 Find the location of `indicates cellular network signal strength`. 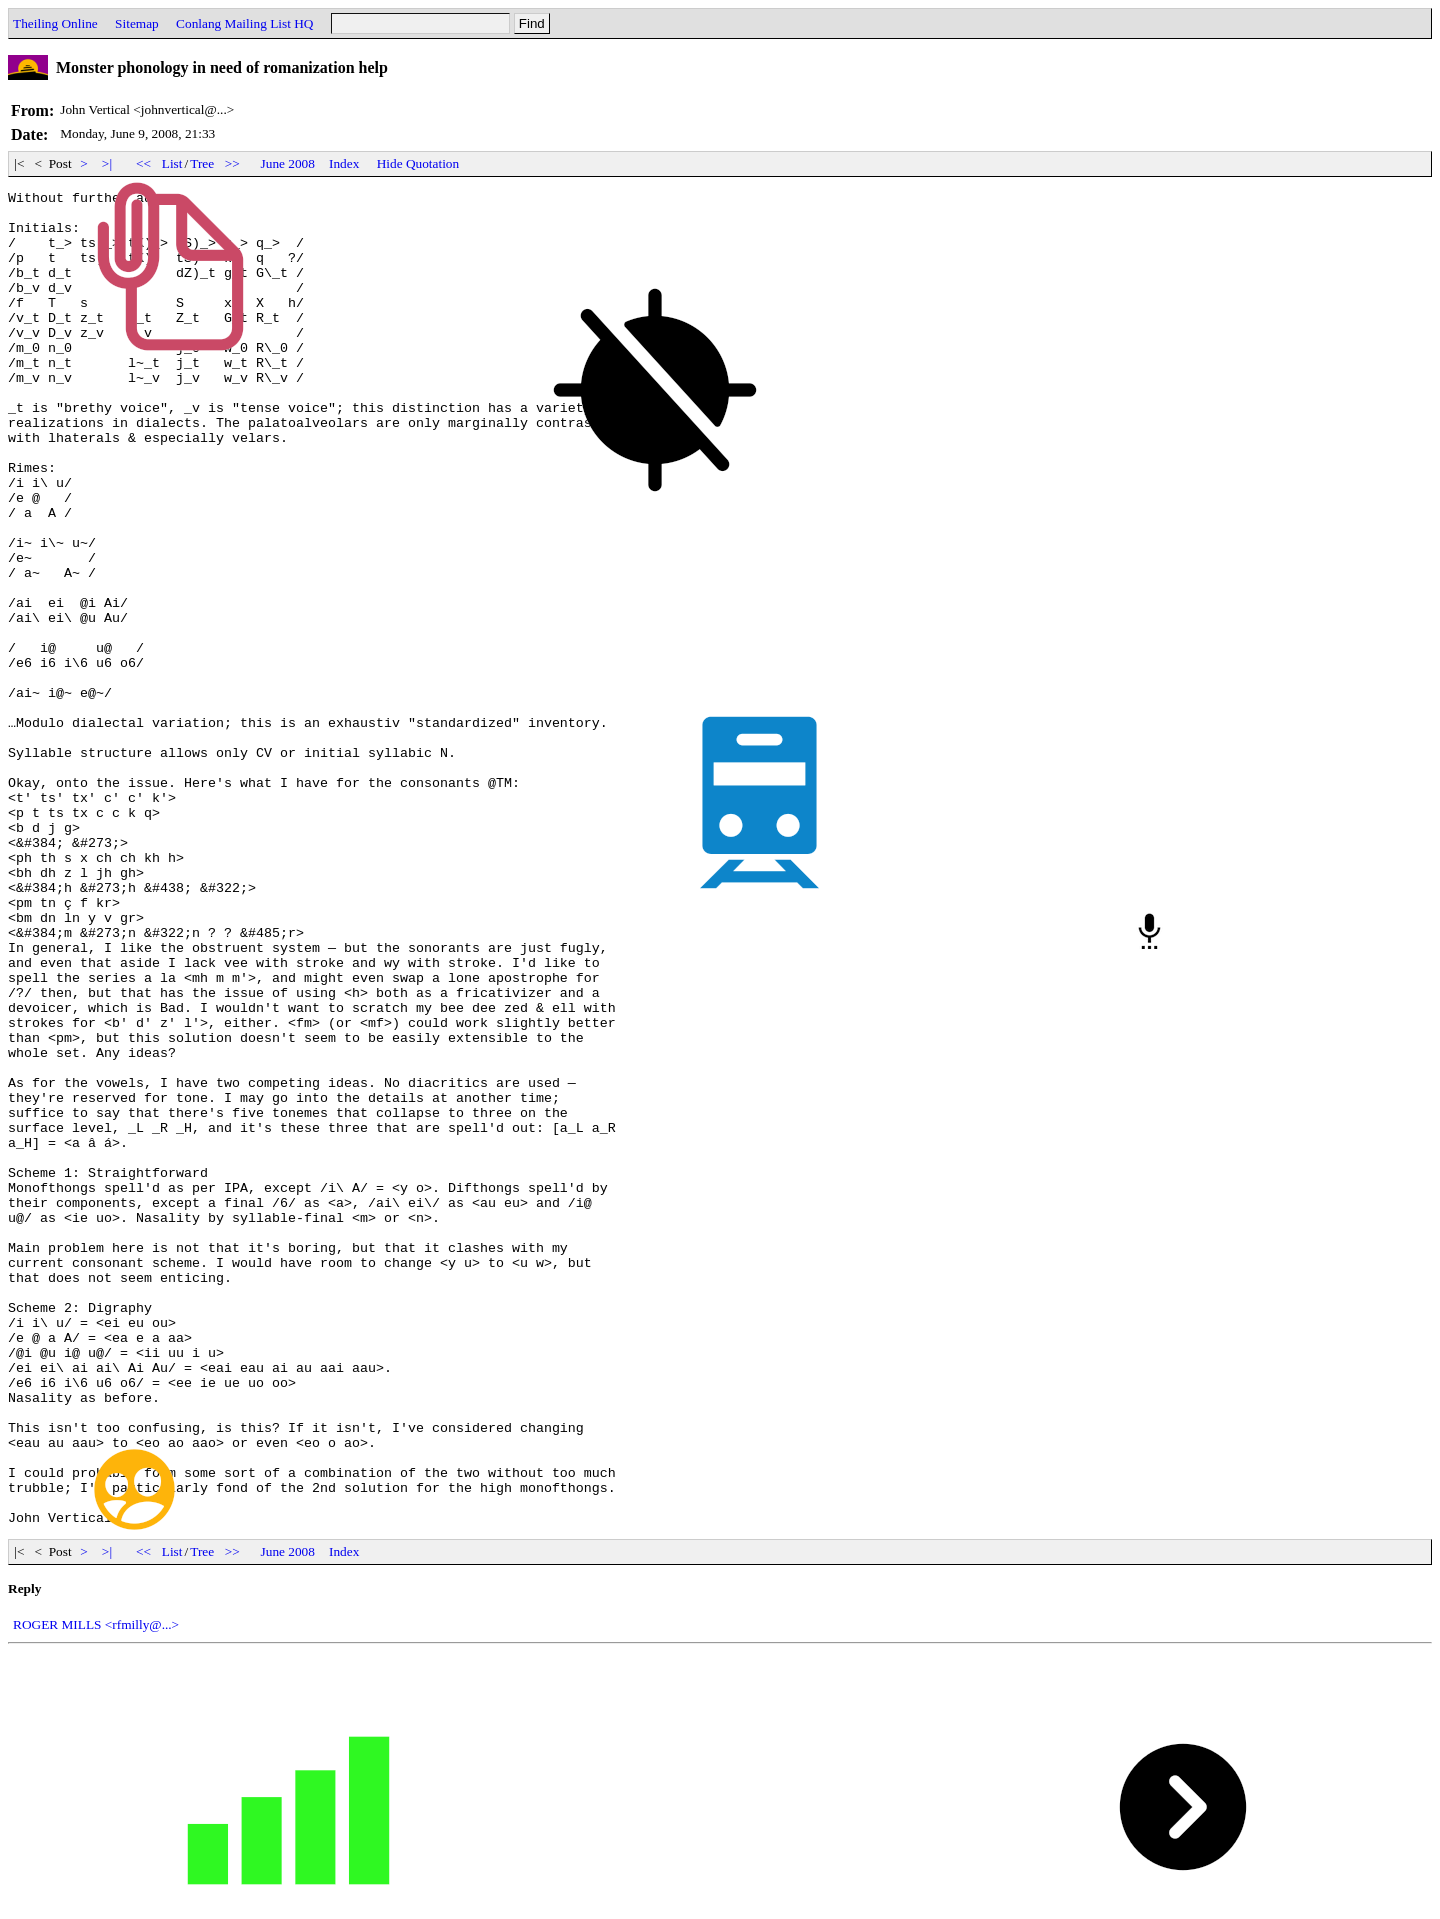

indicates cellular network signal strength is located at coordinates (288, 1810).